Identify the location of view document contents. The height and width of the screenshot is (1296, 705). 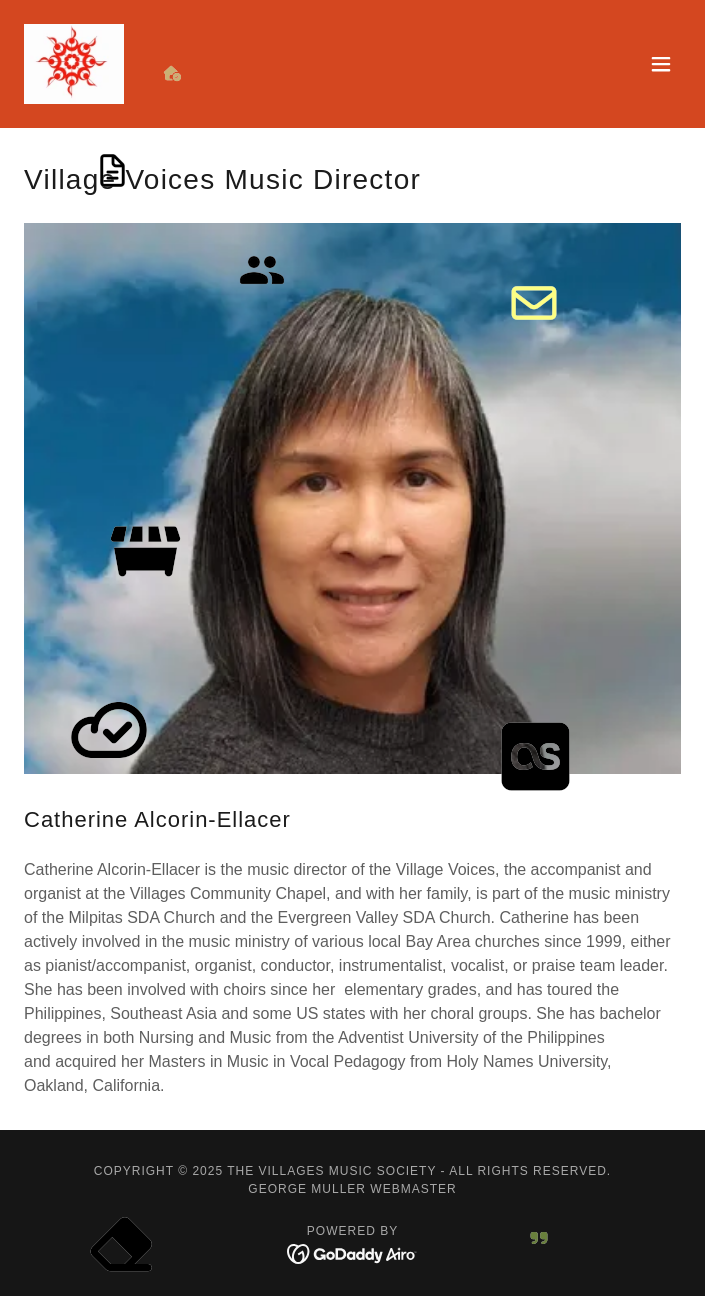
(112, 170).